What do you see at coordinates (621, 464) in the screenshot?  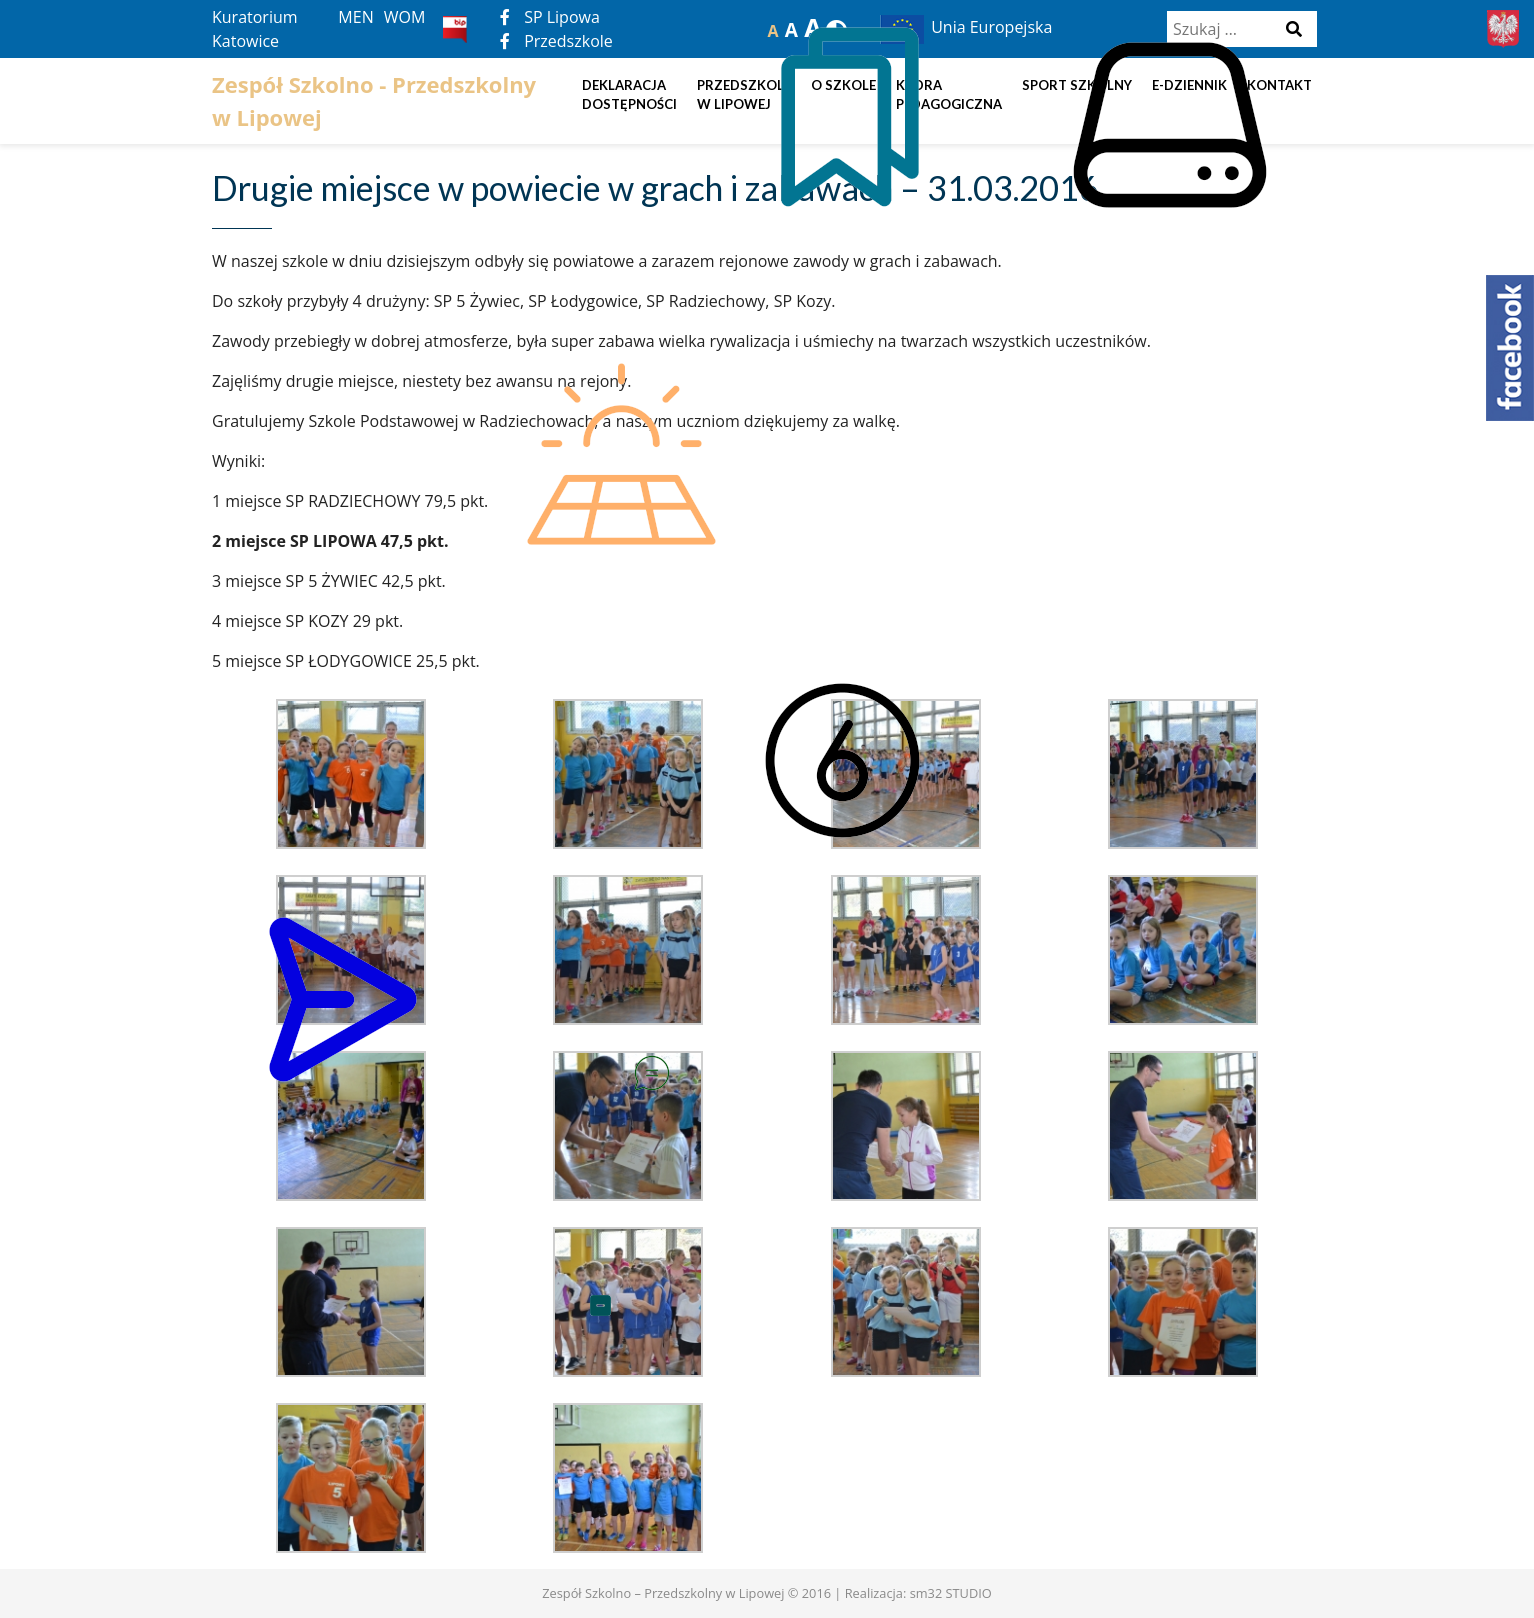 I see `access solar energy settings` at bounding box center [621, 464].